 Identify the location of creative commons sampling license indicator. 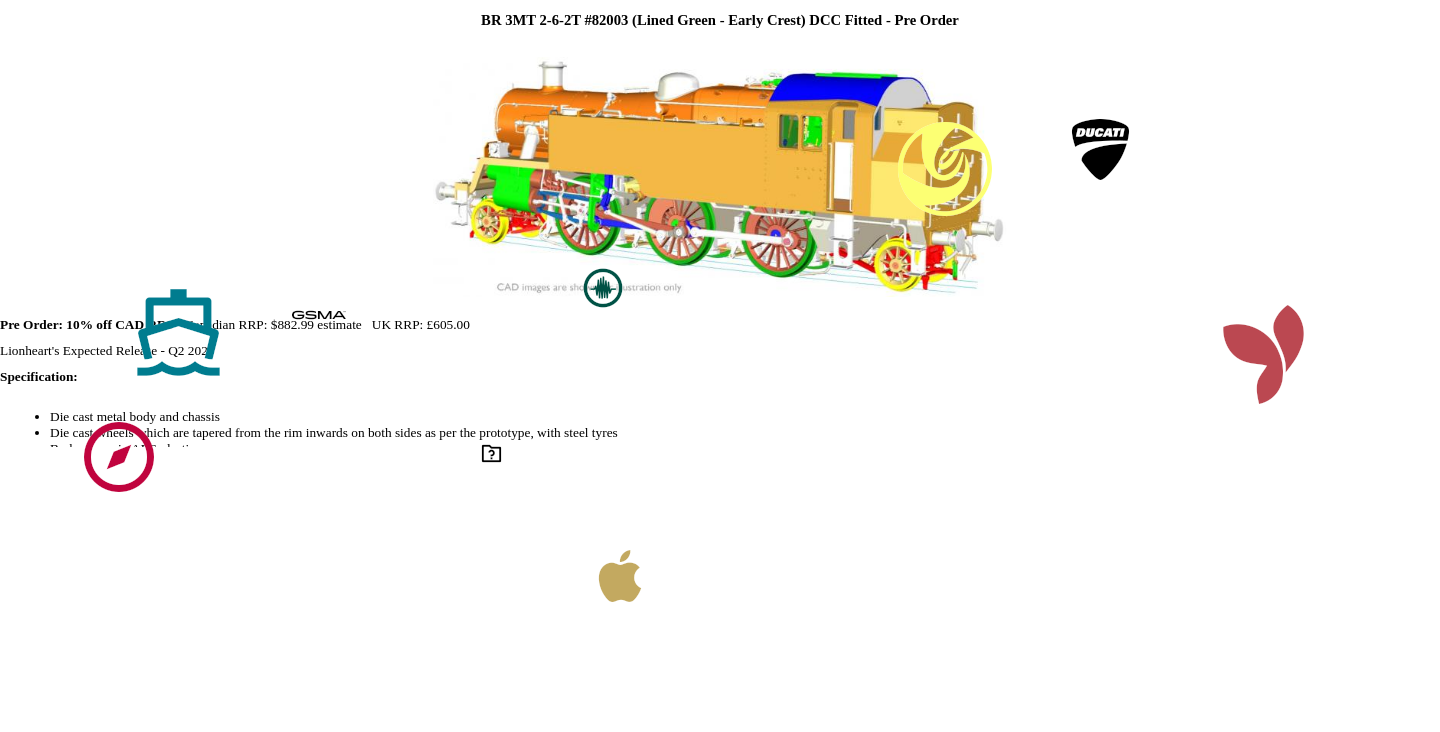
(603, 288).